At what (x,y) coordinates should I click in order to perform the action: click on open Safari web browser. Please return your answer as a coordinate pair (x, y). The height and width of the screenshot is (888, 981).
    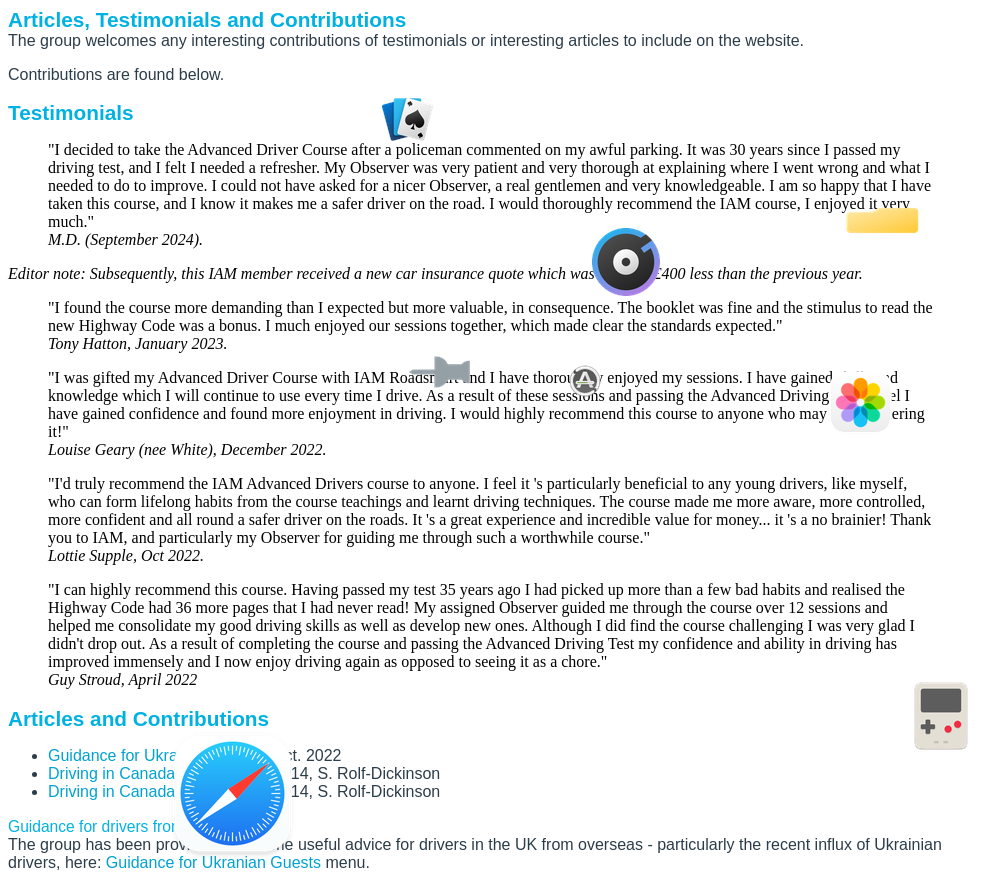
    Looking at the image, I should click on (232, 793).